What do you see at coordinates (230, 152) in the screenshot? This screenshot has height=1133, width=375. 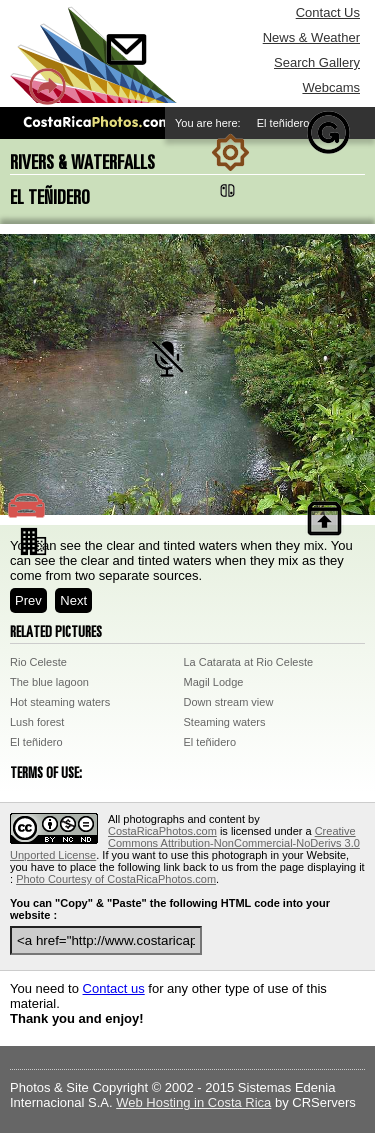 I see `adjust screen brightness settings` at bounding box center [230, 152].